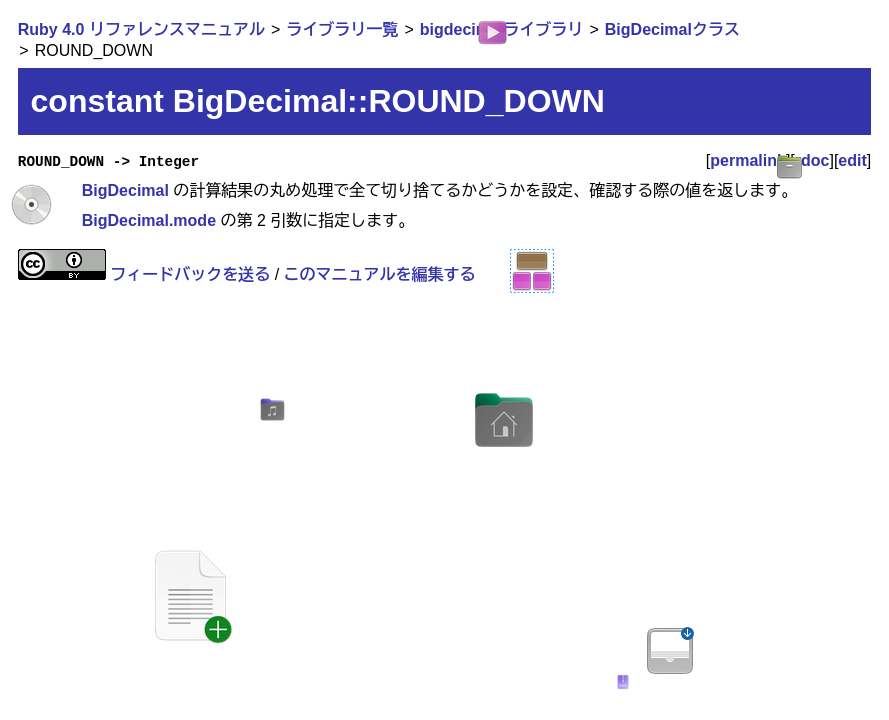 The width and height of the screenshot is (889, 720). What do you see at coordinates (623, 682) in the screenshot?
I see `a compressed RAR archive file` at bounding box center [623, 682].